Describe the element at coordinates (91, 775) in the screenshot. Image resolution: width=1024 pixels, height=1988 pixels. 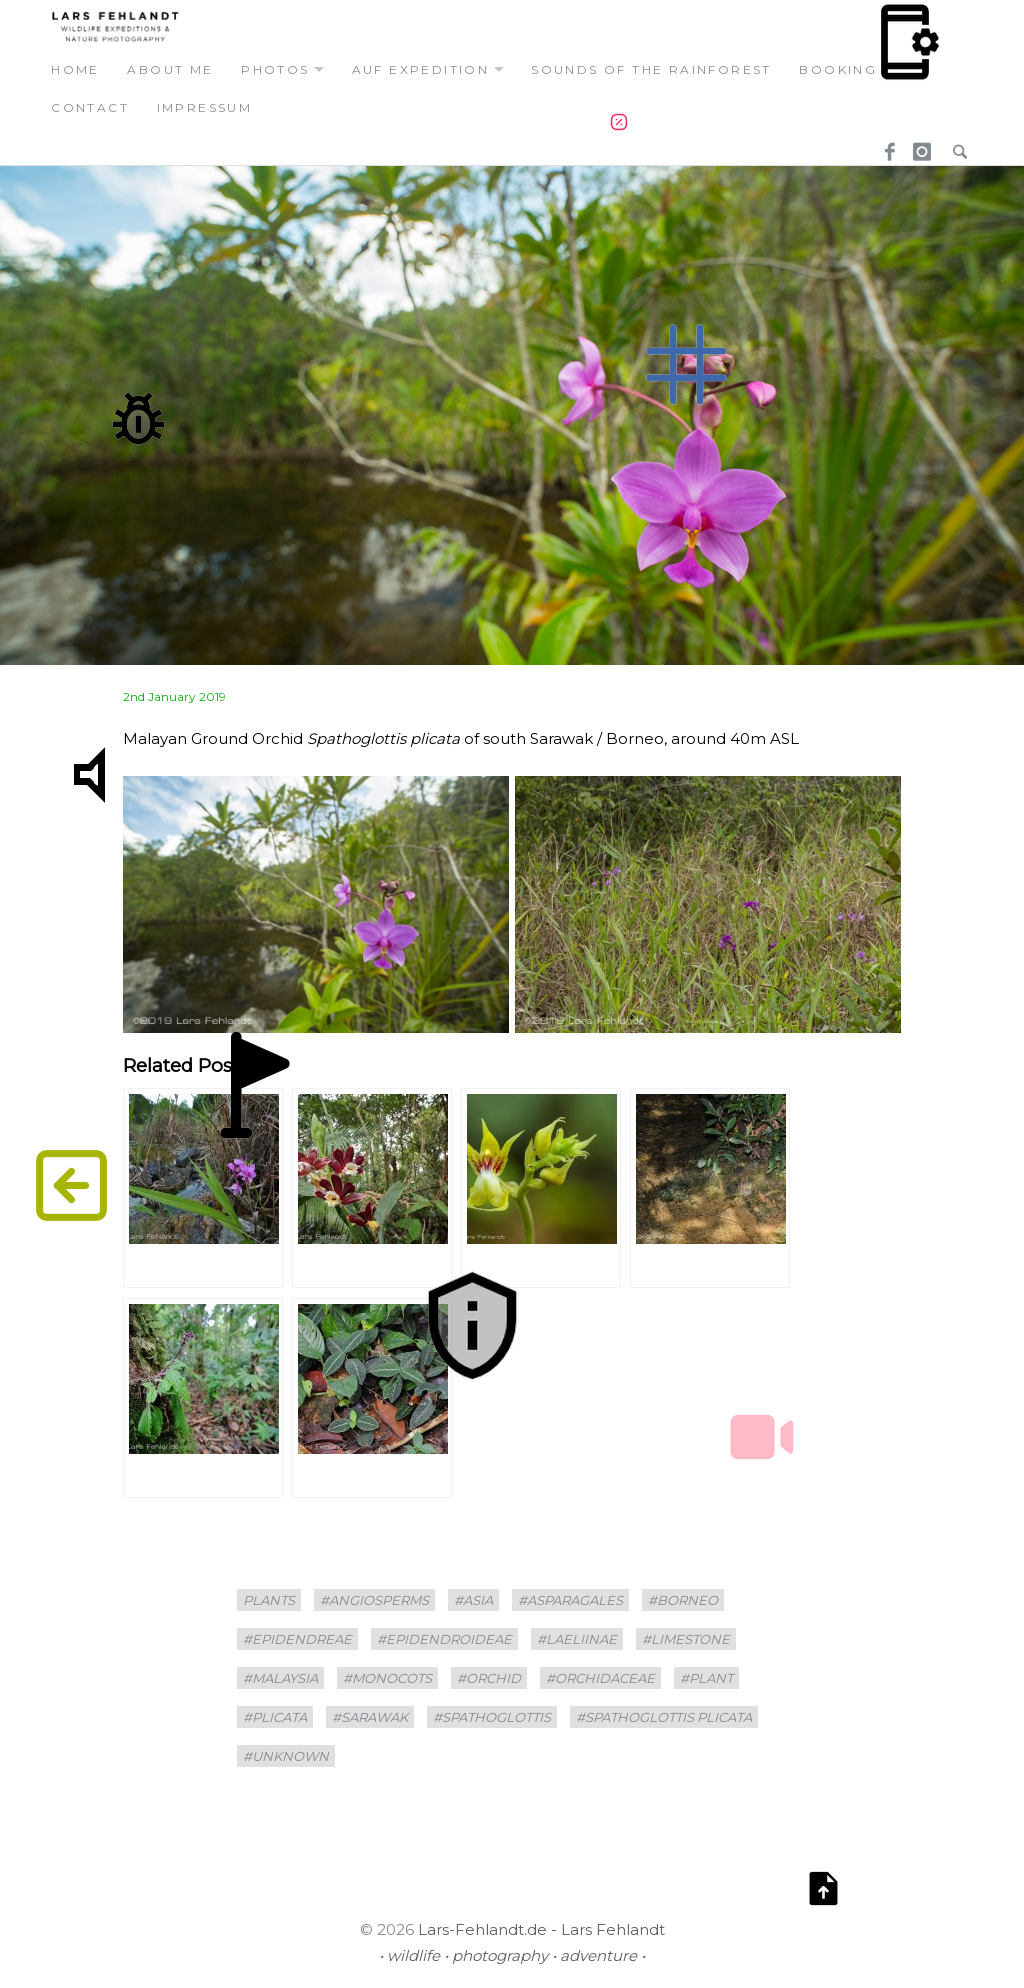
I see `mute audio or sound output` at that location.